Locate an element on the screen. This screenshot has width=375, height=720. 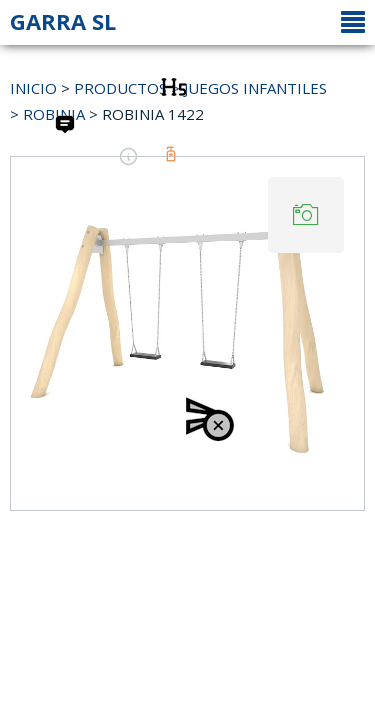
cancel a scheduled message is located at coordinates (209, 416).